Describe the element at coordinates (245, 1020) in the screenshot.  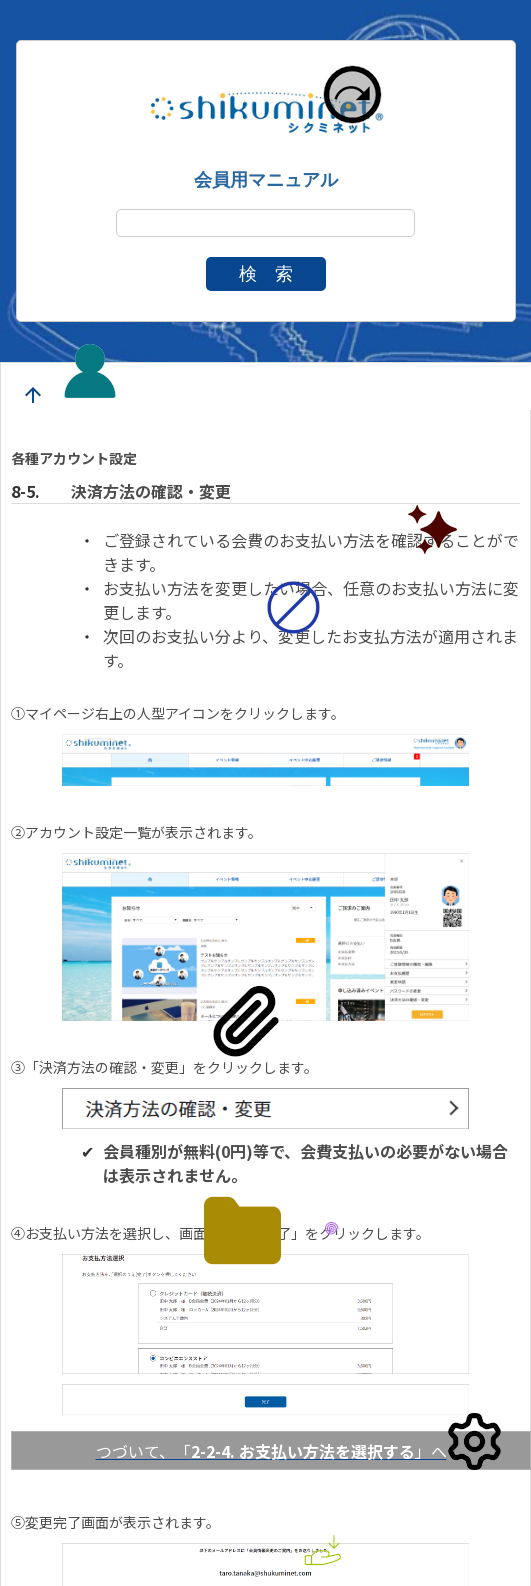
I see `attach a file to your message` at that location.